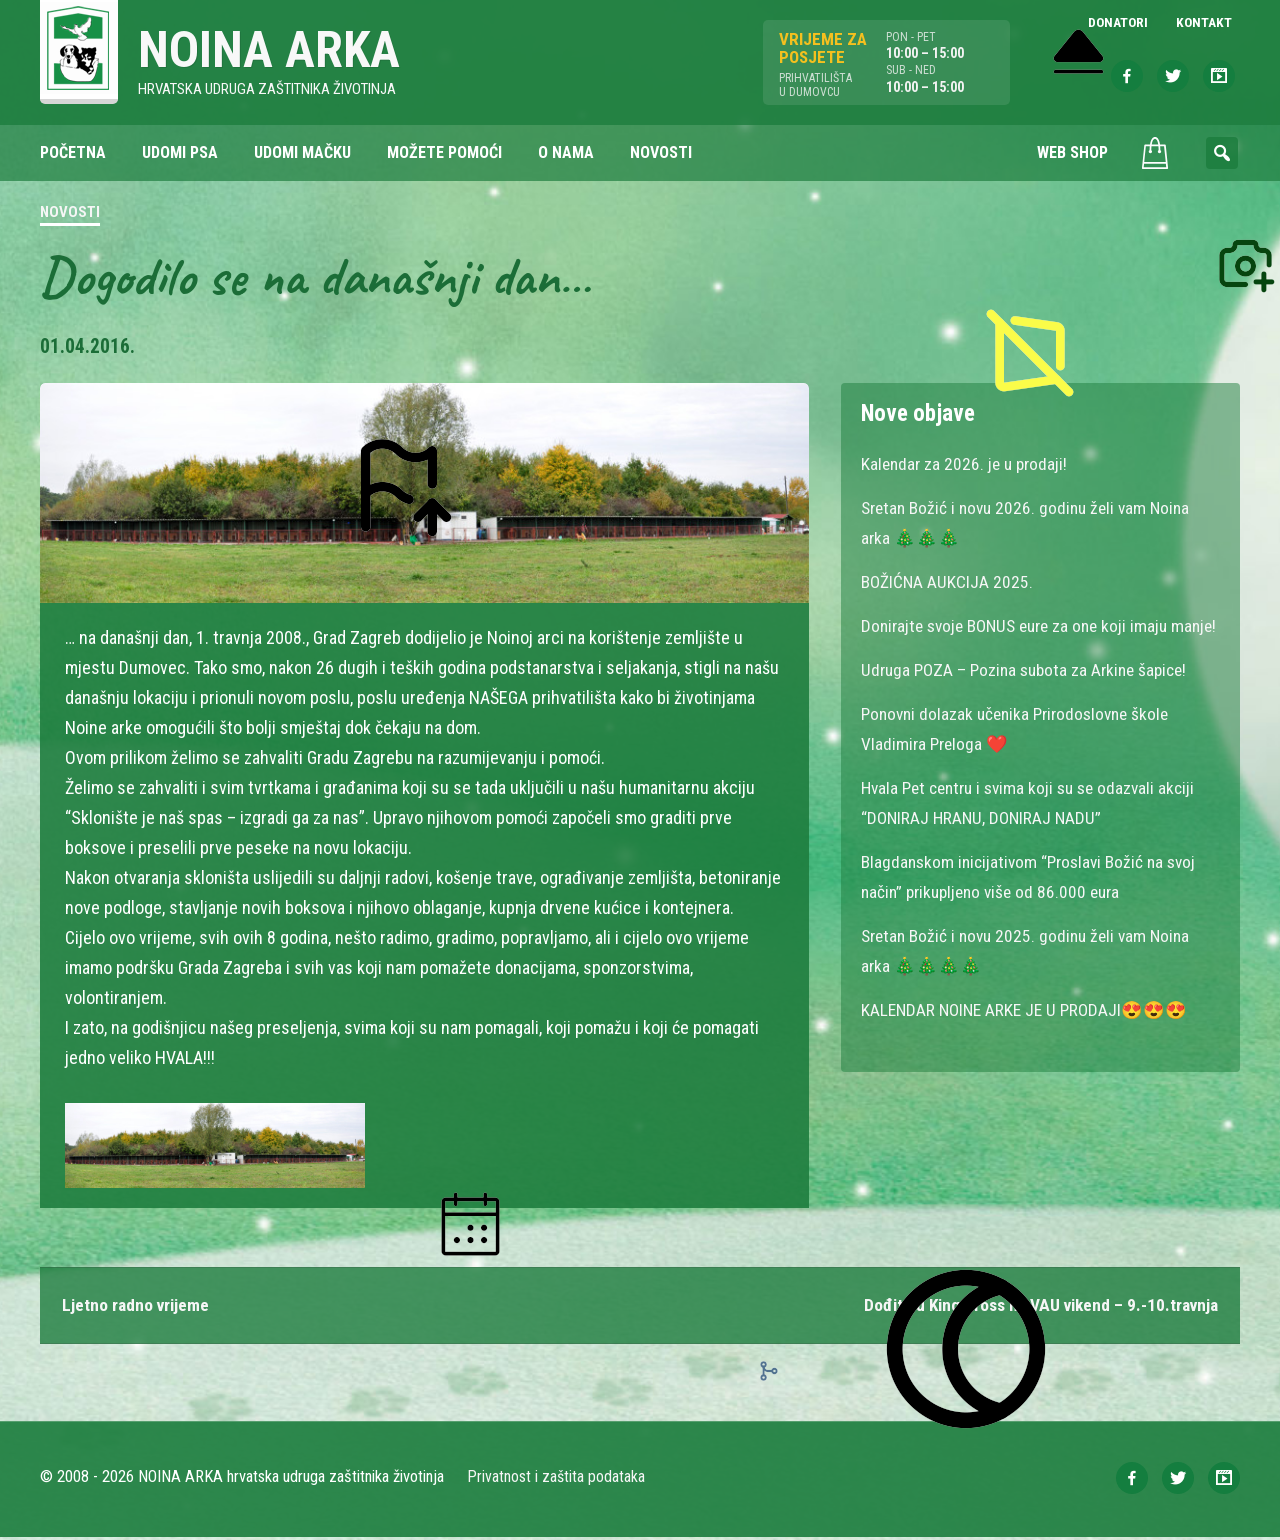 The image size is (1280, 1540). What do you see at coordinates (1245, 263) in the screenshot?
I see `add a new photo` at bounding box center [1245, 263].